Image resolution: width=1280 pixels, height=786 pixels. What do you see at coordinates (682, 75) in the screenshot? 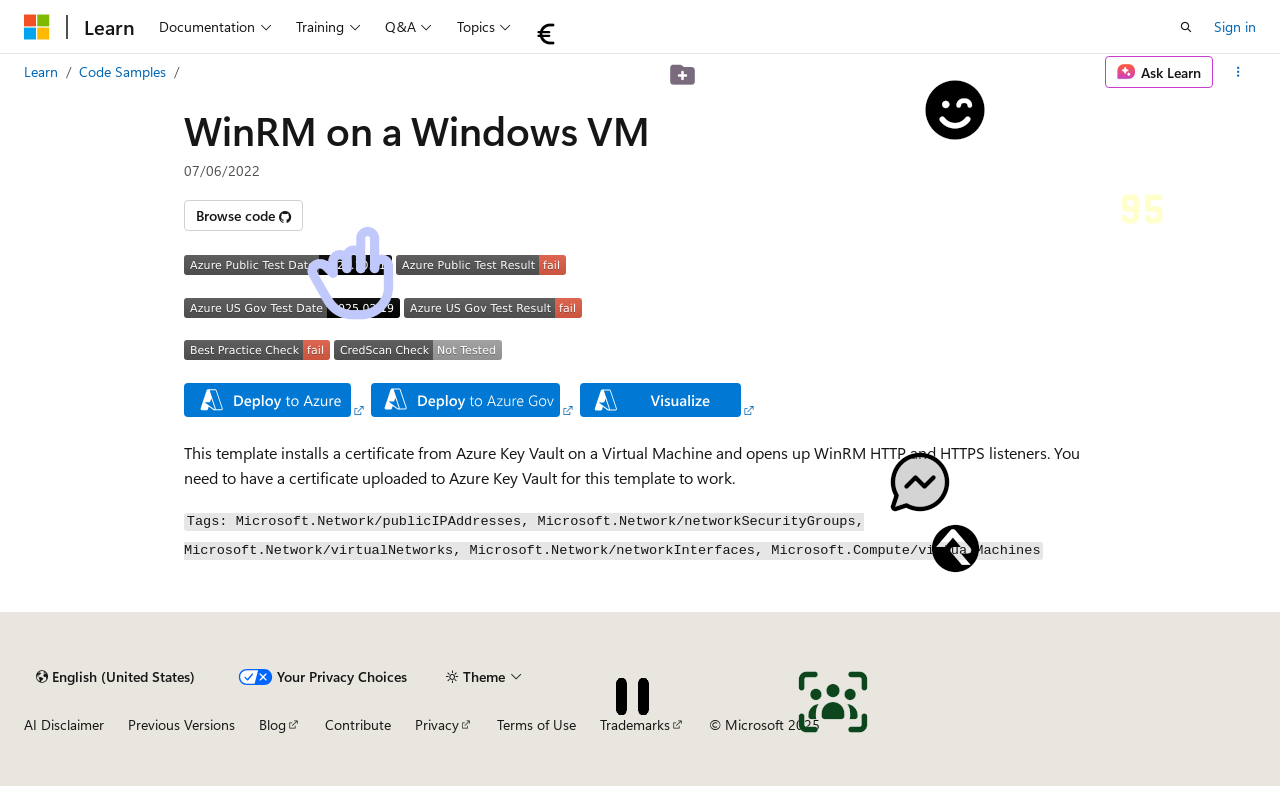
I see `create a new folder` at bounding box center [682, 75].